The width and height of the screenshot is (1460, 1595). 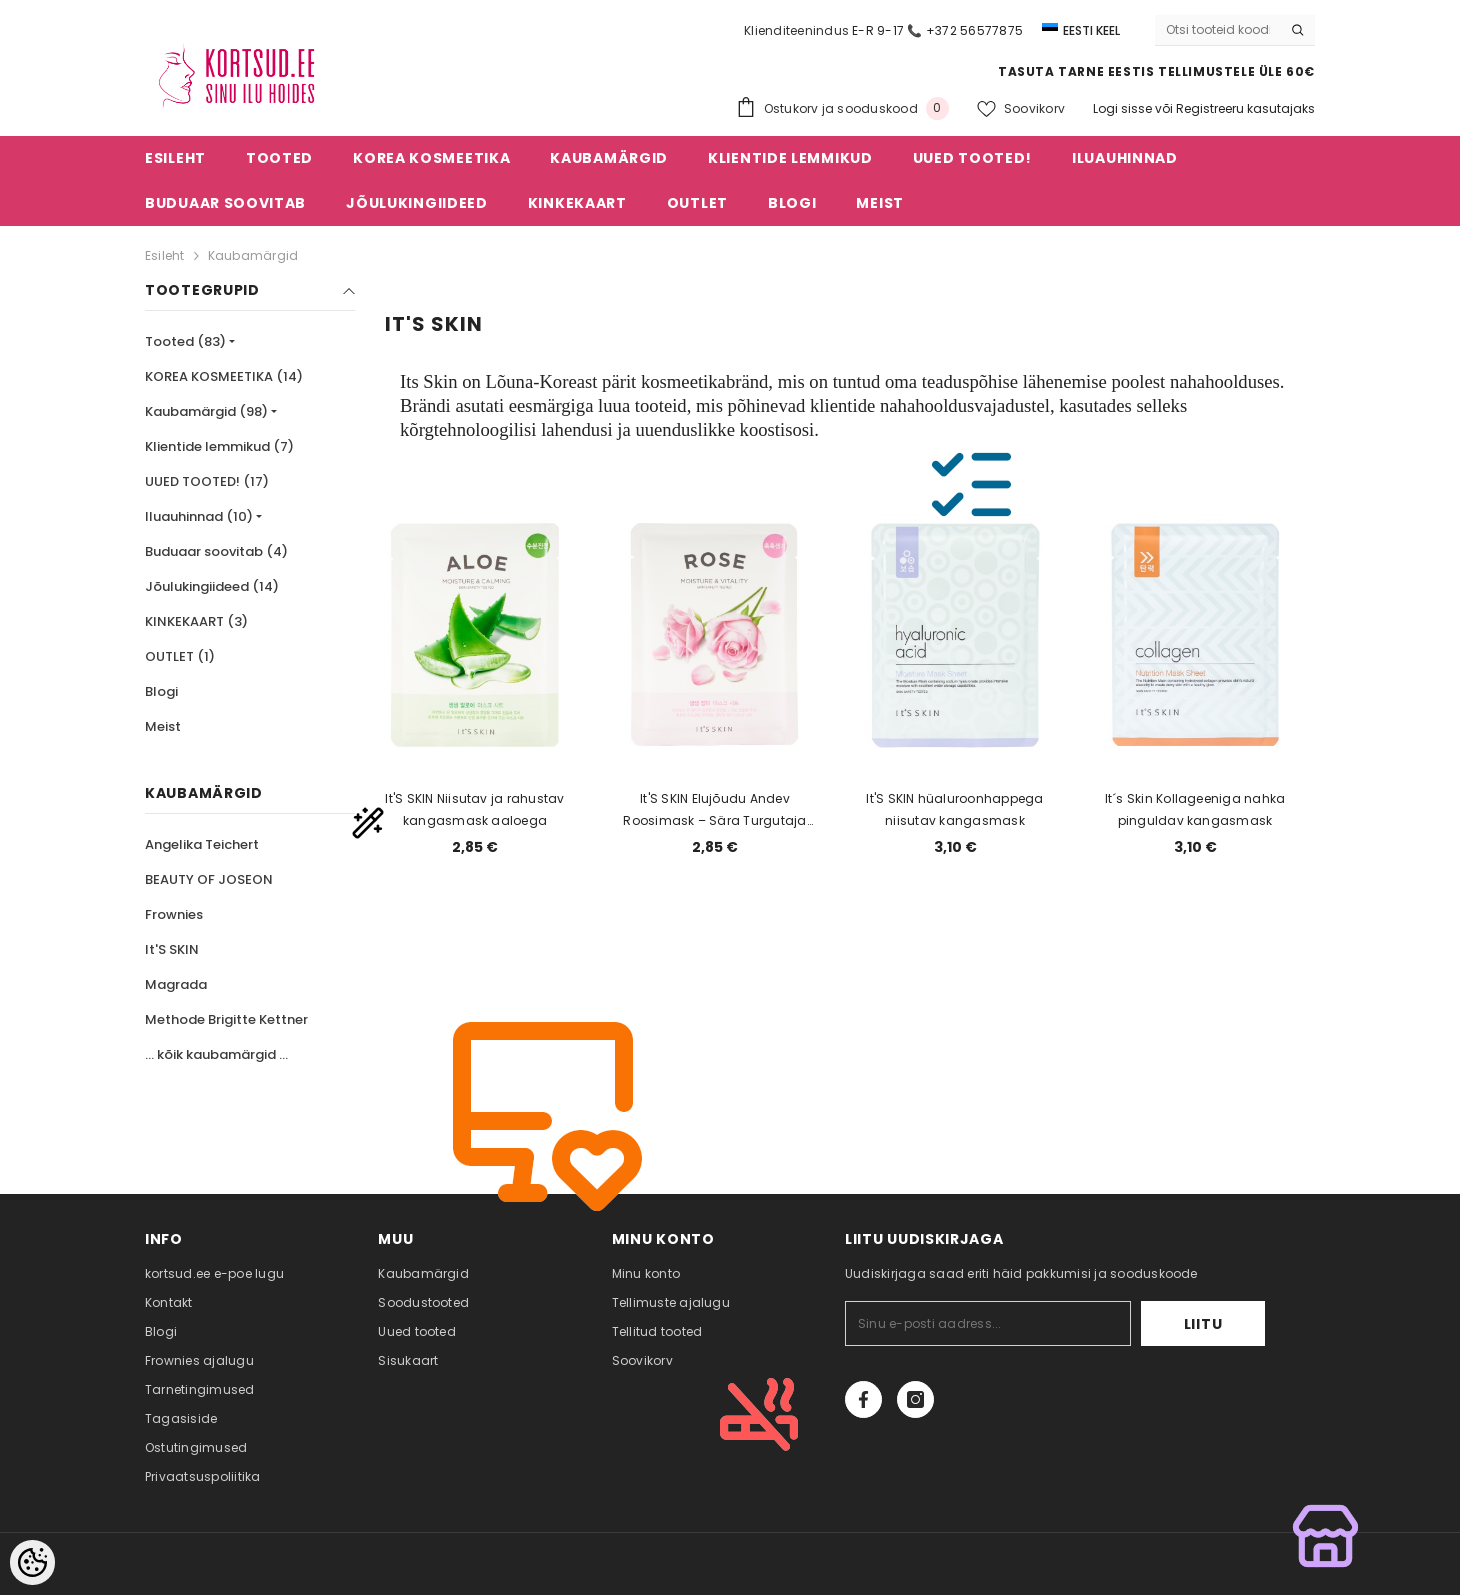 I want to click on view completed tasks, so click(x=971, y=484).